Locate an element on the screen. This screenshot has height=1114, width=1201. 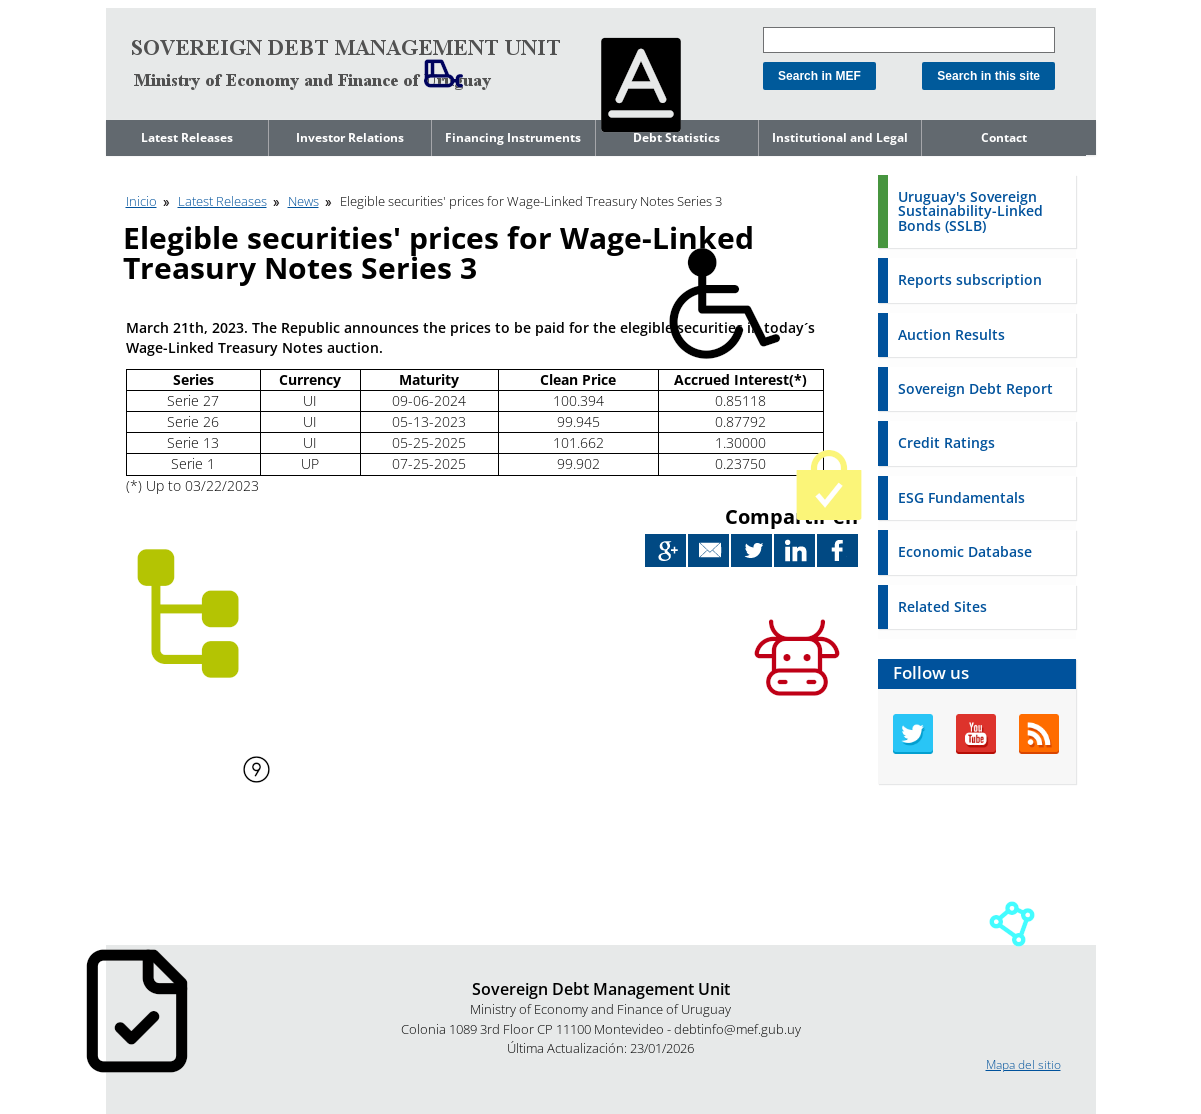
access farm or agriculture features is located at coordinates (797, 659).